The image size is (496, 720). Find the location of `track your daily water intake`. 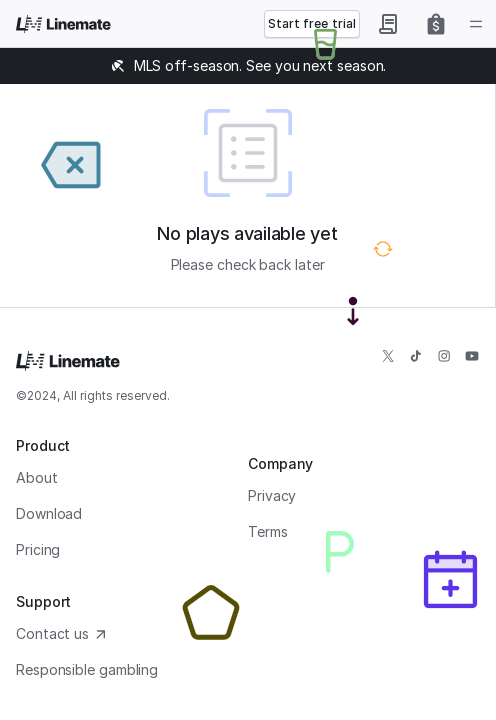

track your daily water intake is located at coordinates (325, 43).